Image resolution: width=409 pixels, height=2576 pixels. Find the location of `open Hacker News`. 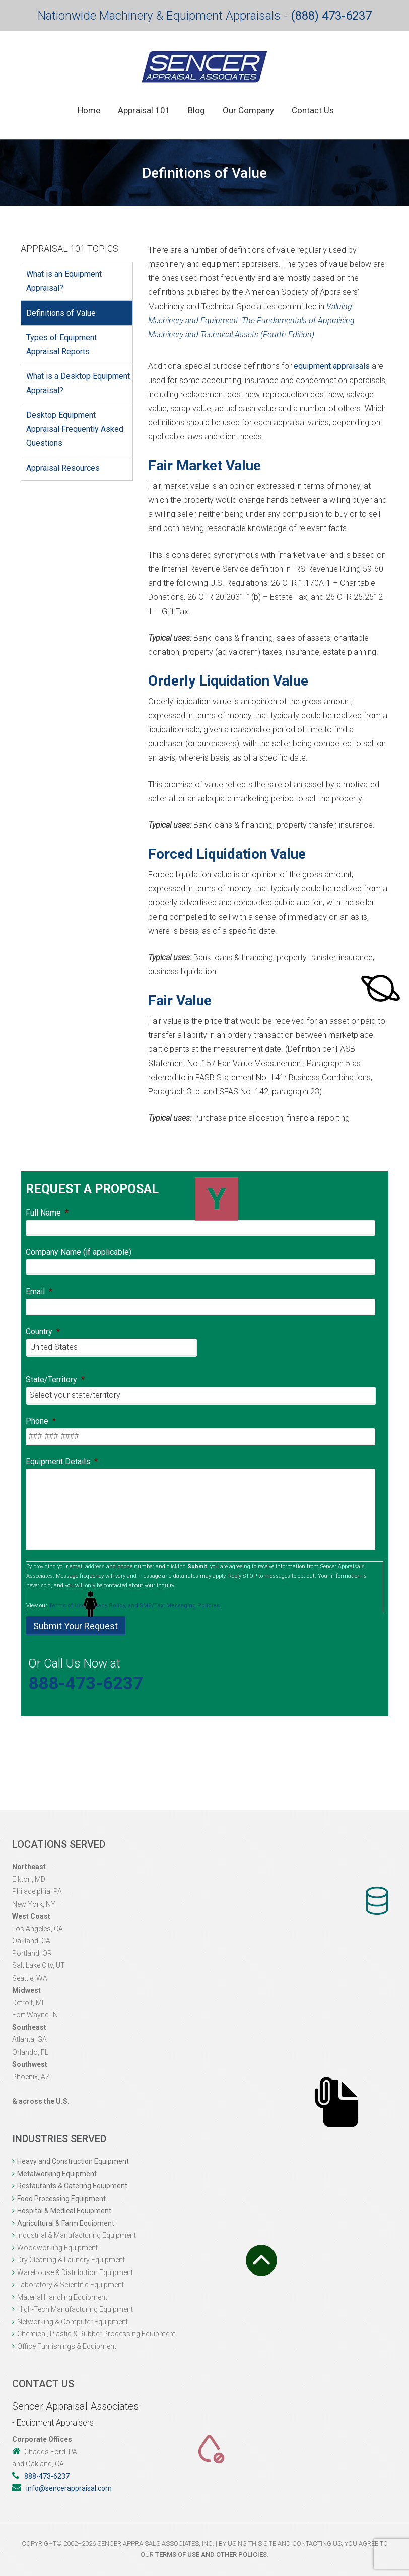

open Hacker News is located at coordinates (217, 1199).